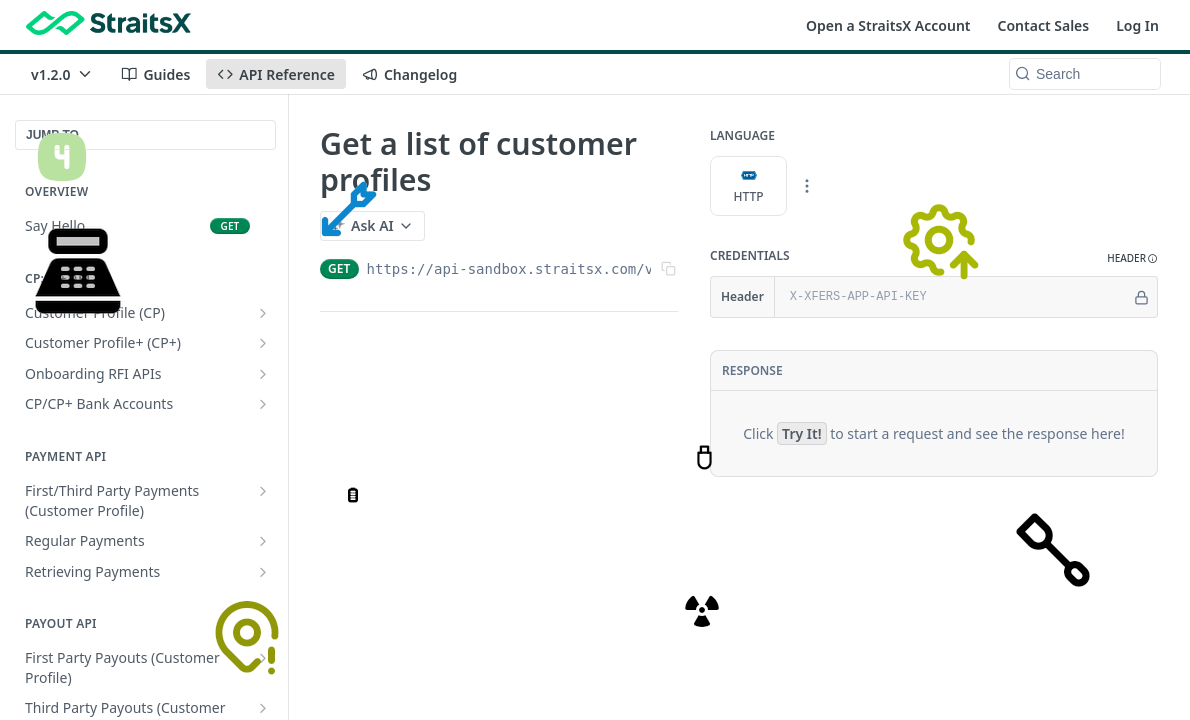  What do you see at coordinates (353, 495) in the screenshot?
I see `indicates full or high battery level` at bounding box center [353, 495].